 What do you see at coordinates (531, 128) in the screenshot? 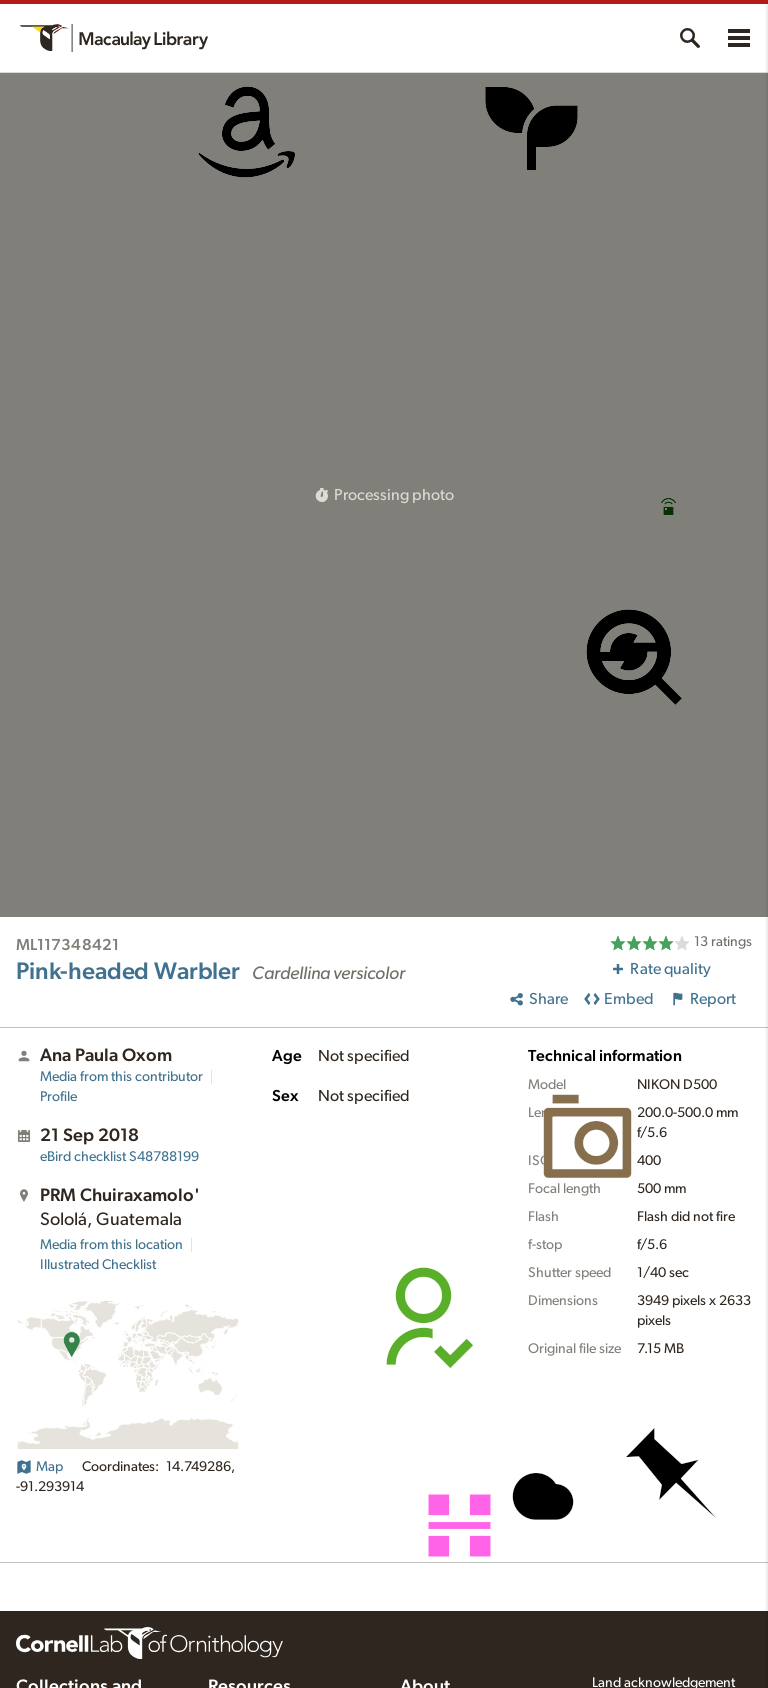
I see `indicates eco-friendly or sustainable option` at bounding box center [531, 128].